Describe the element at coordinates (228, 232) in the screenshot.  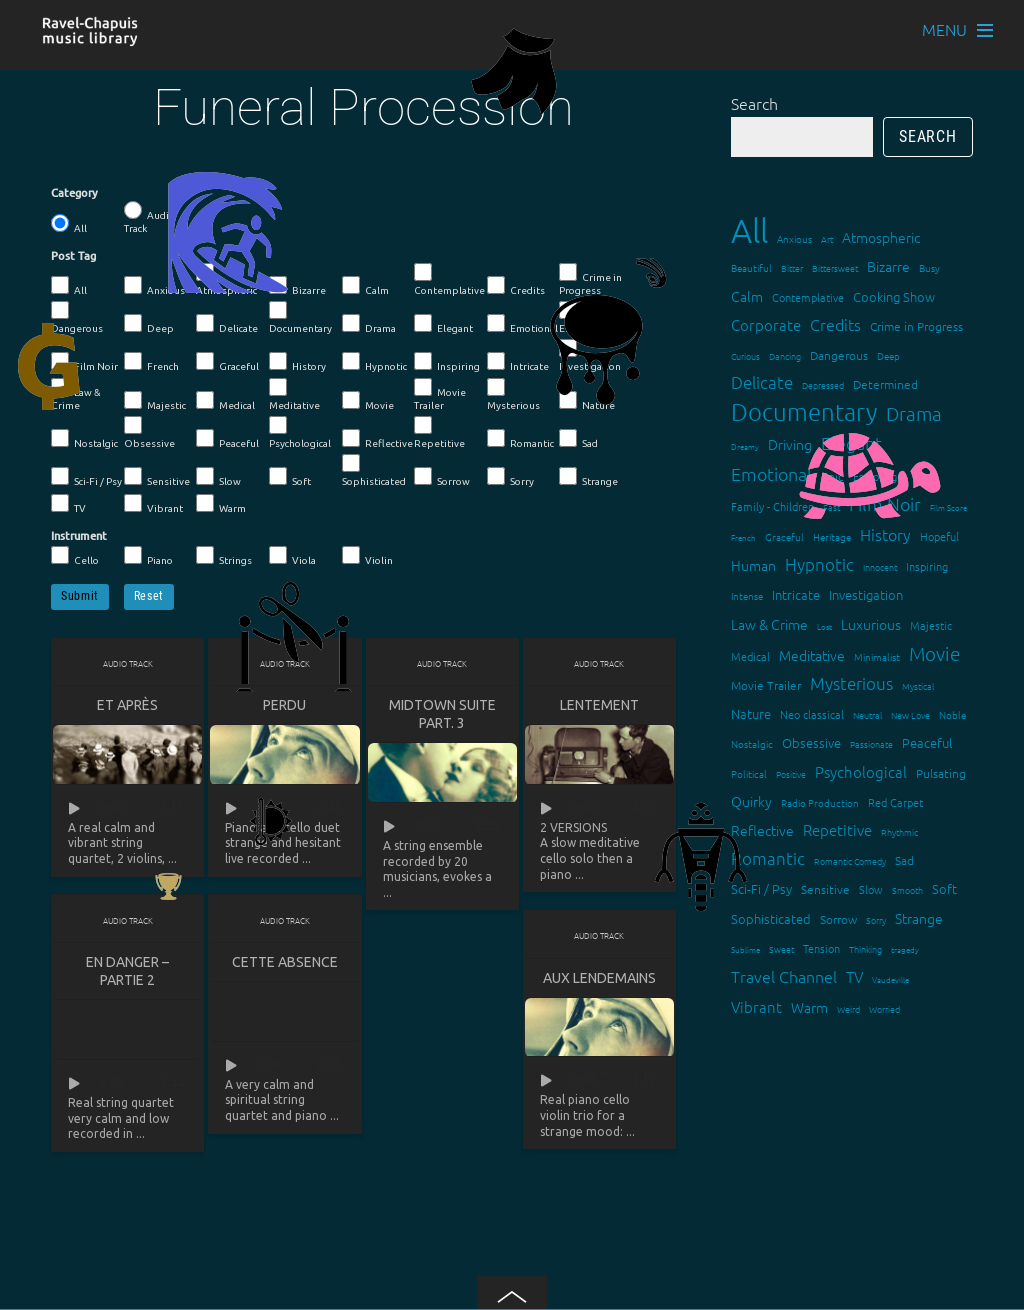
I see `surfing or water sports activity` at that location.